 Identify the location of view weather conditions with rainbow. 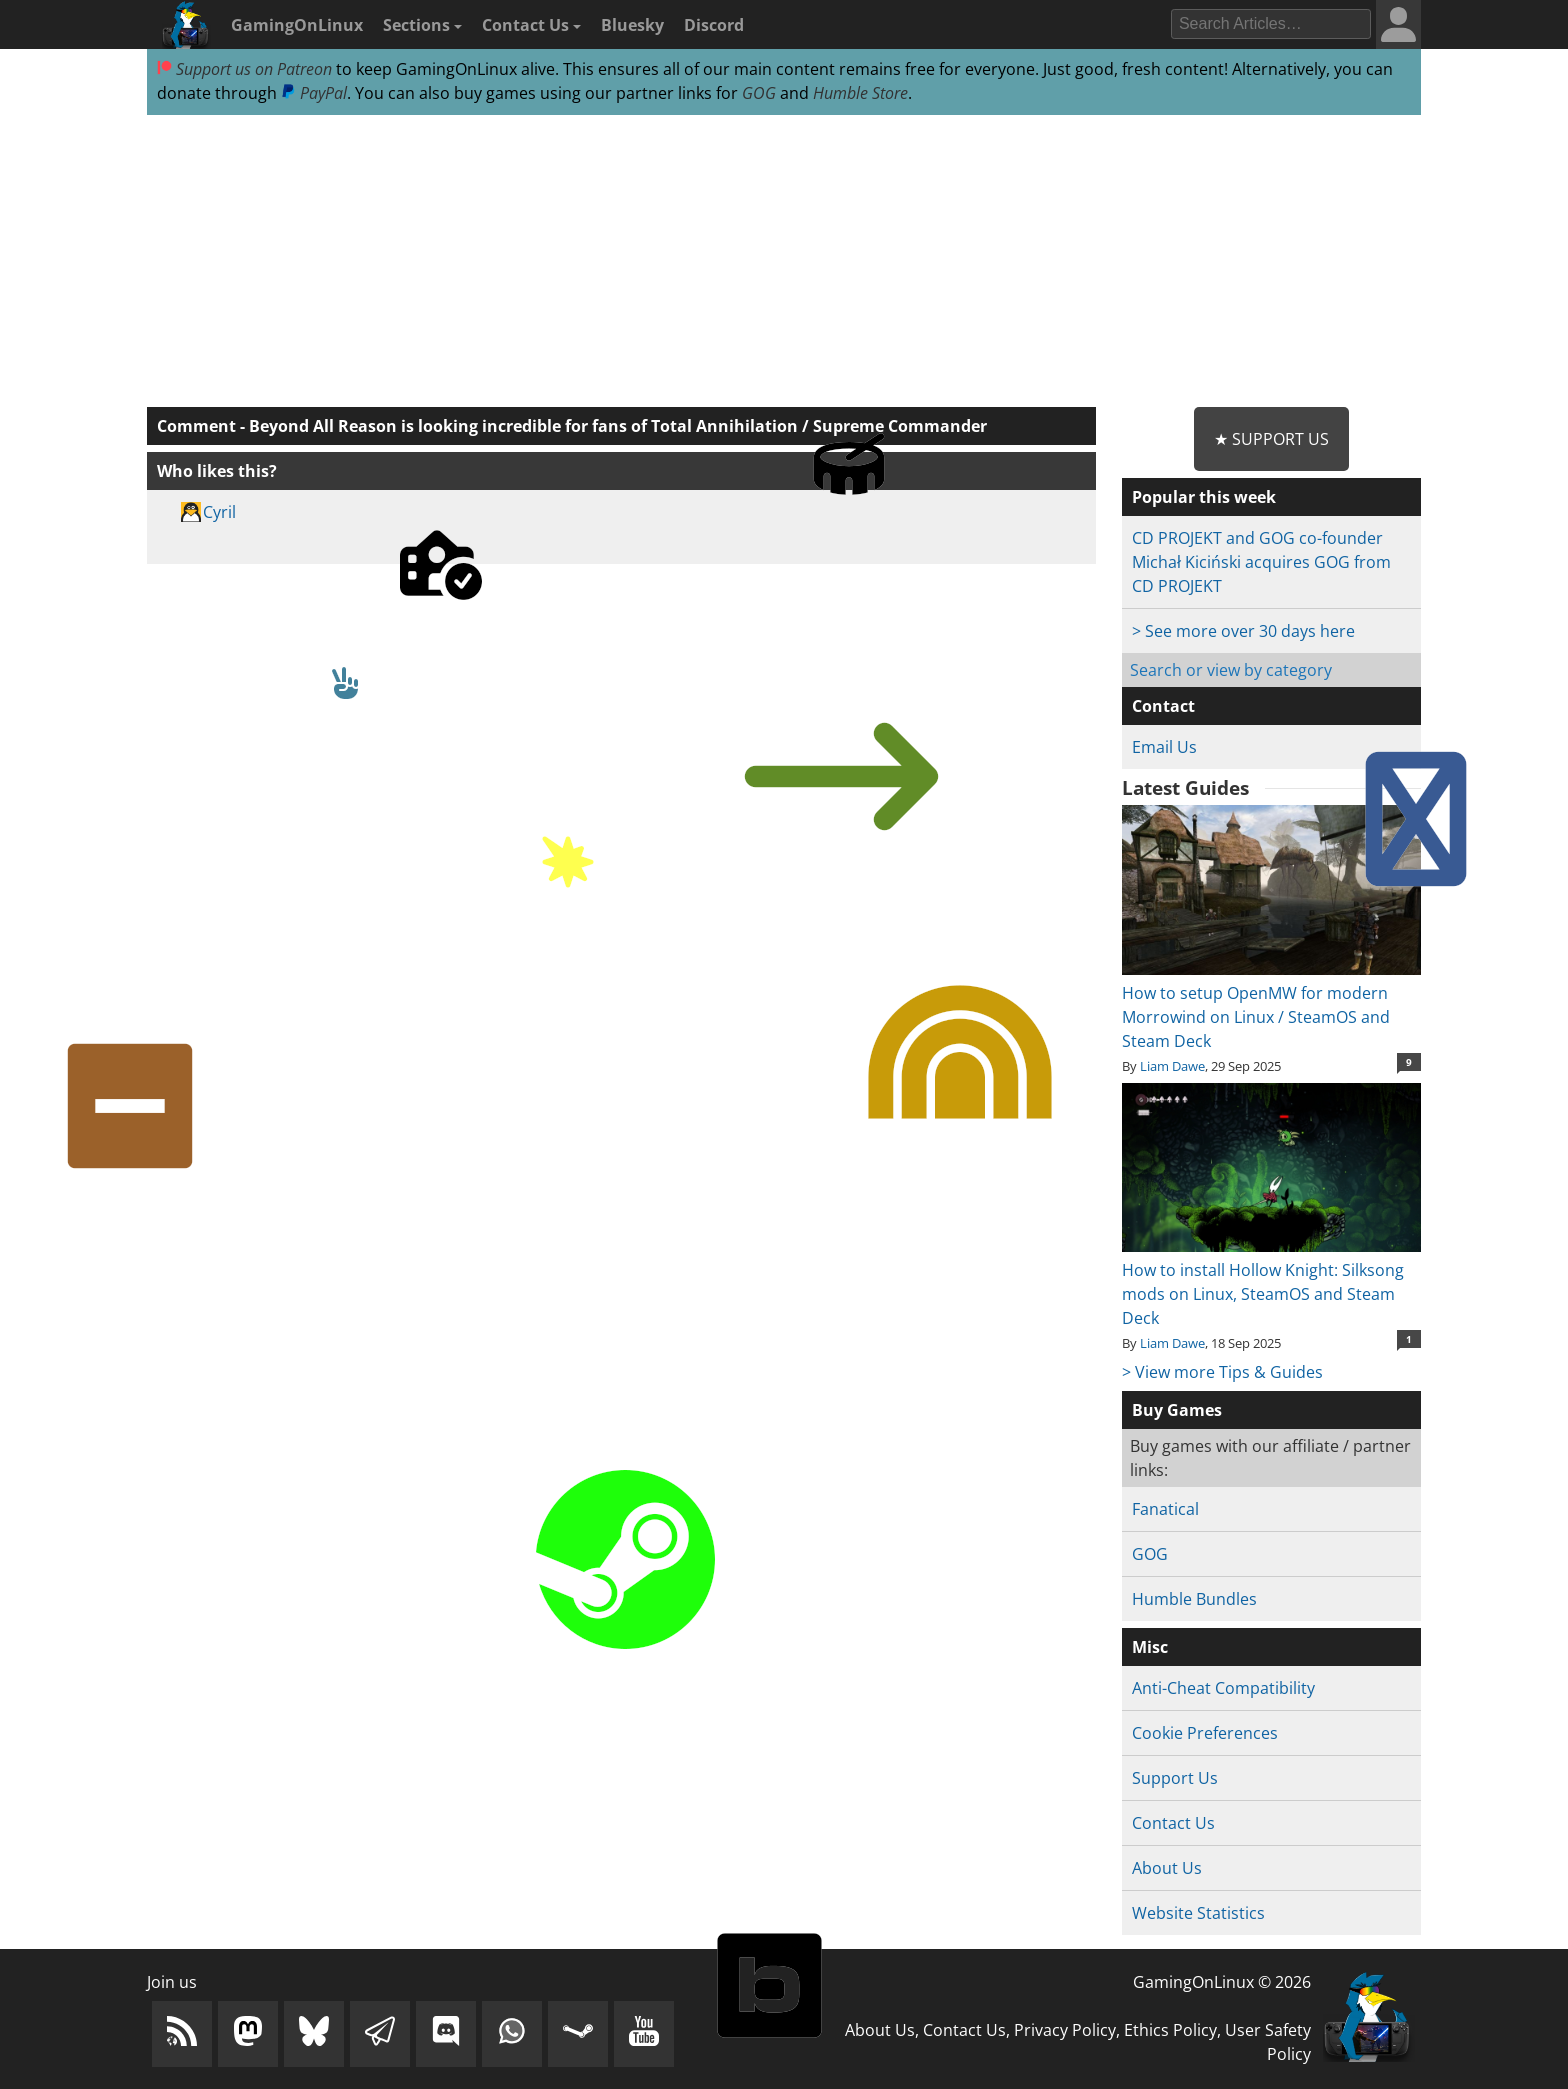
(960, 1052).